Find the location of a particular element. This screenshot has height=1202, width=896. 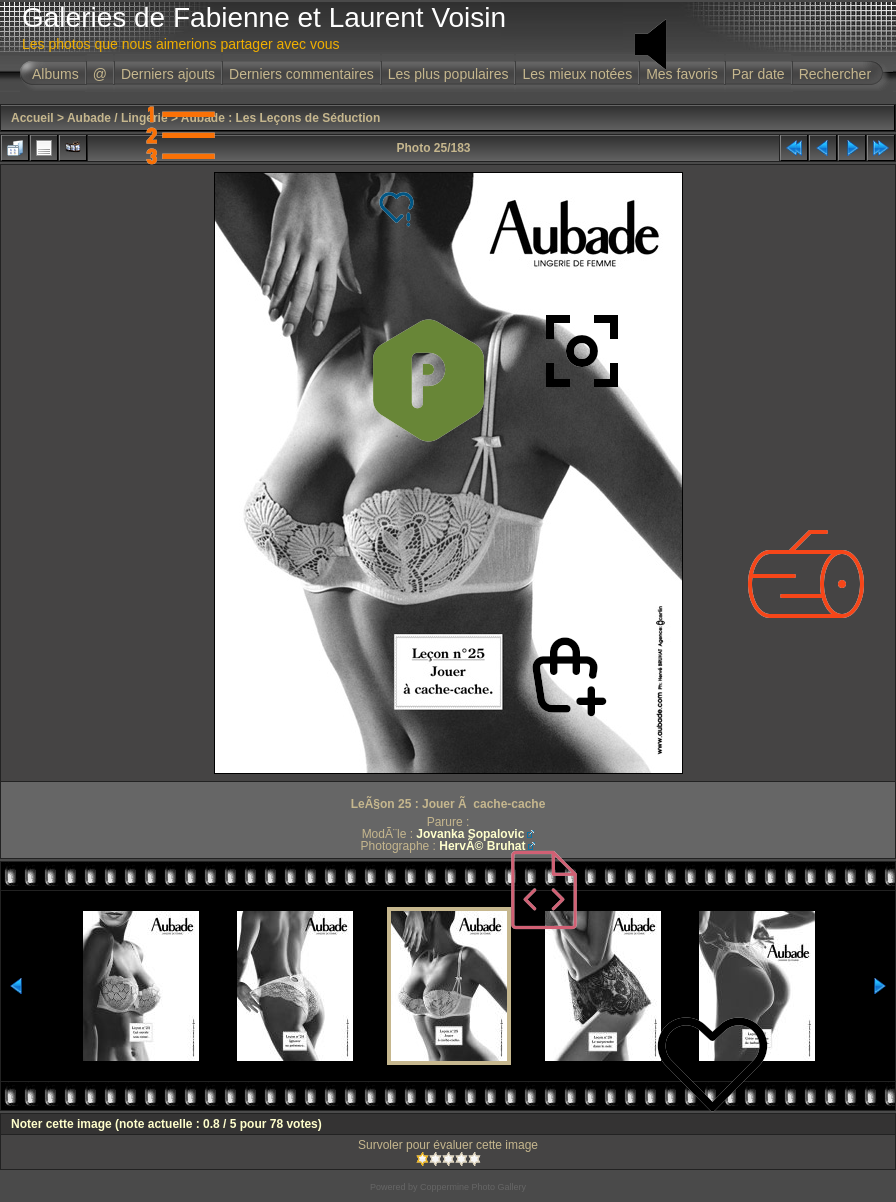

add to favorites is located at coordinates (712, 1060).